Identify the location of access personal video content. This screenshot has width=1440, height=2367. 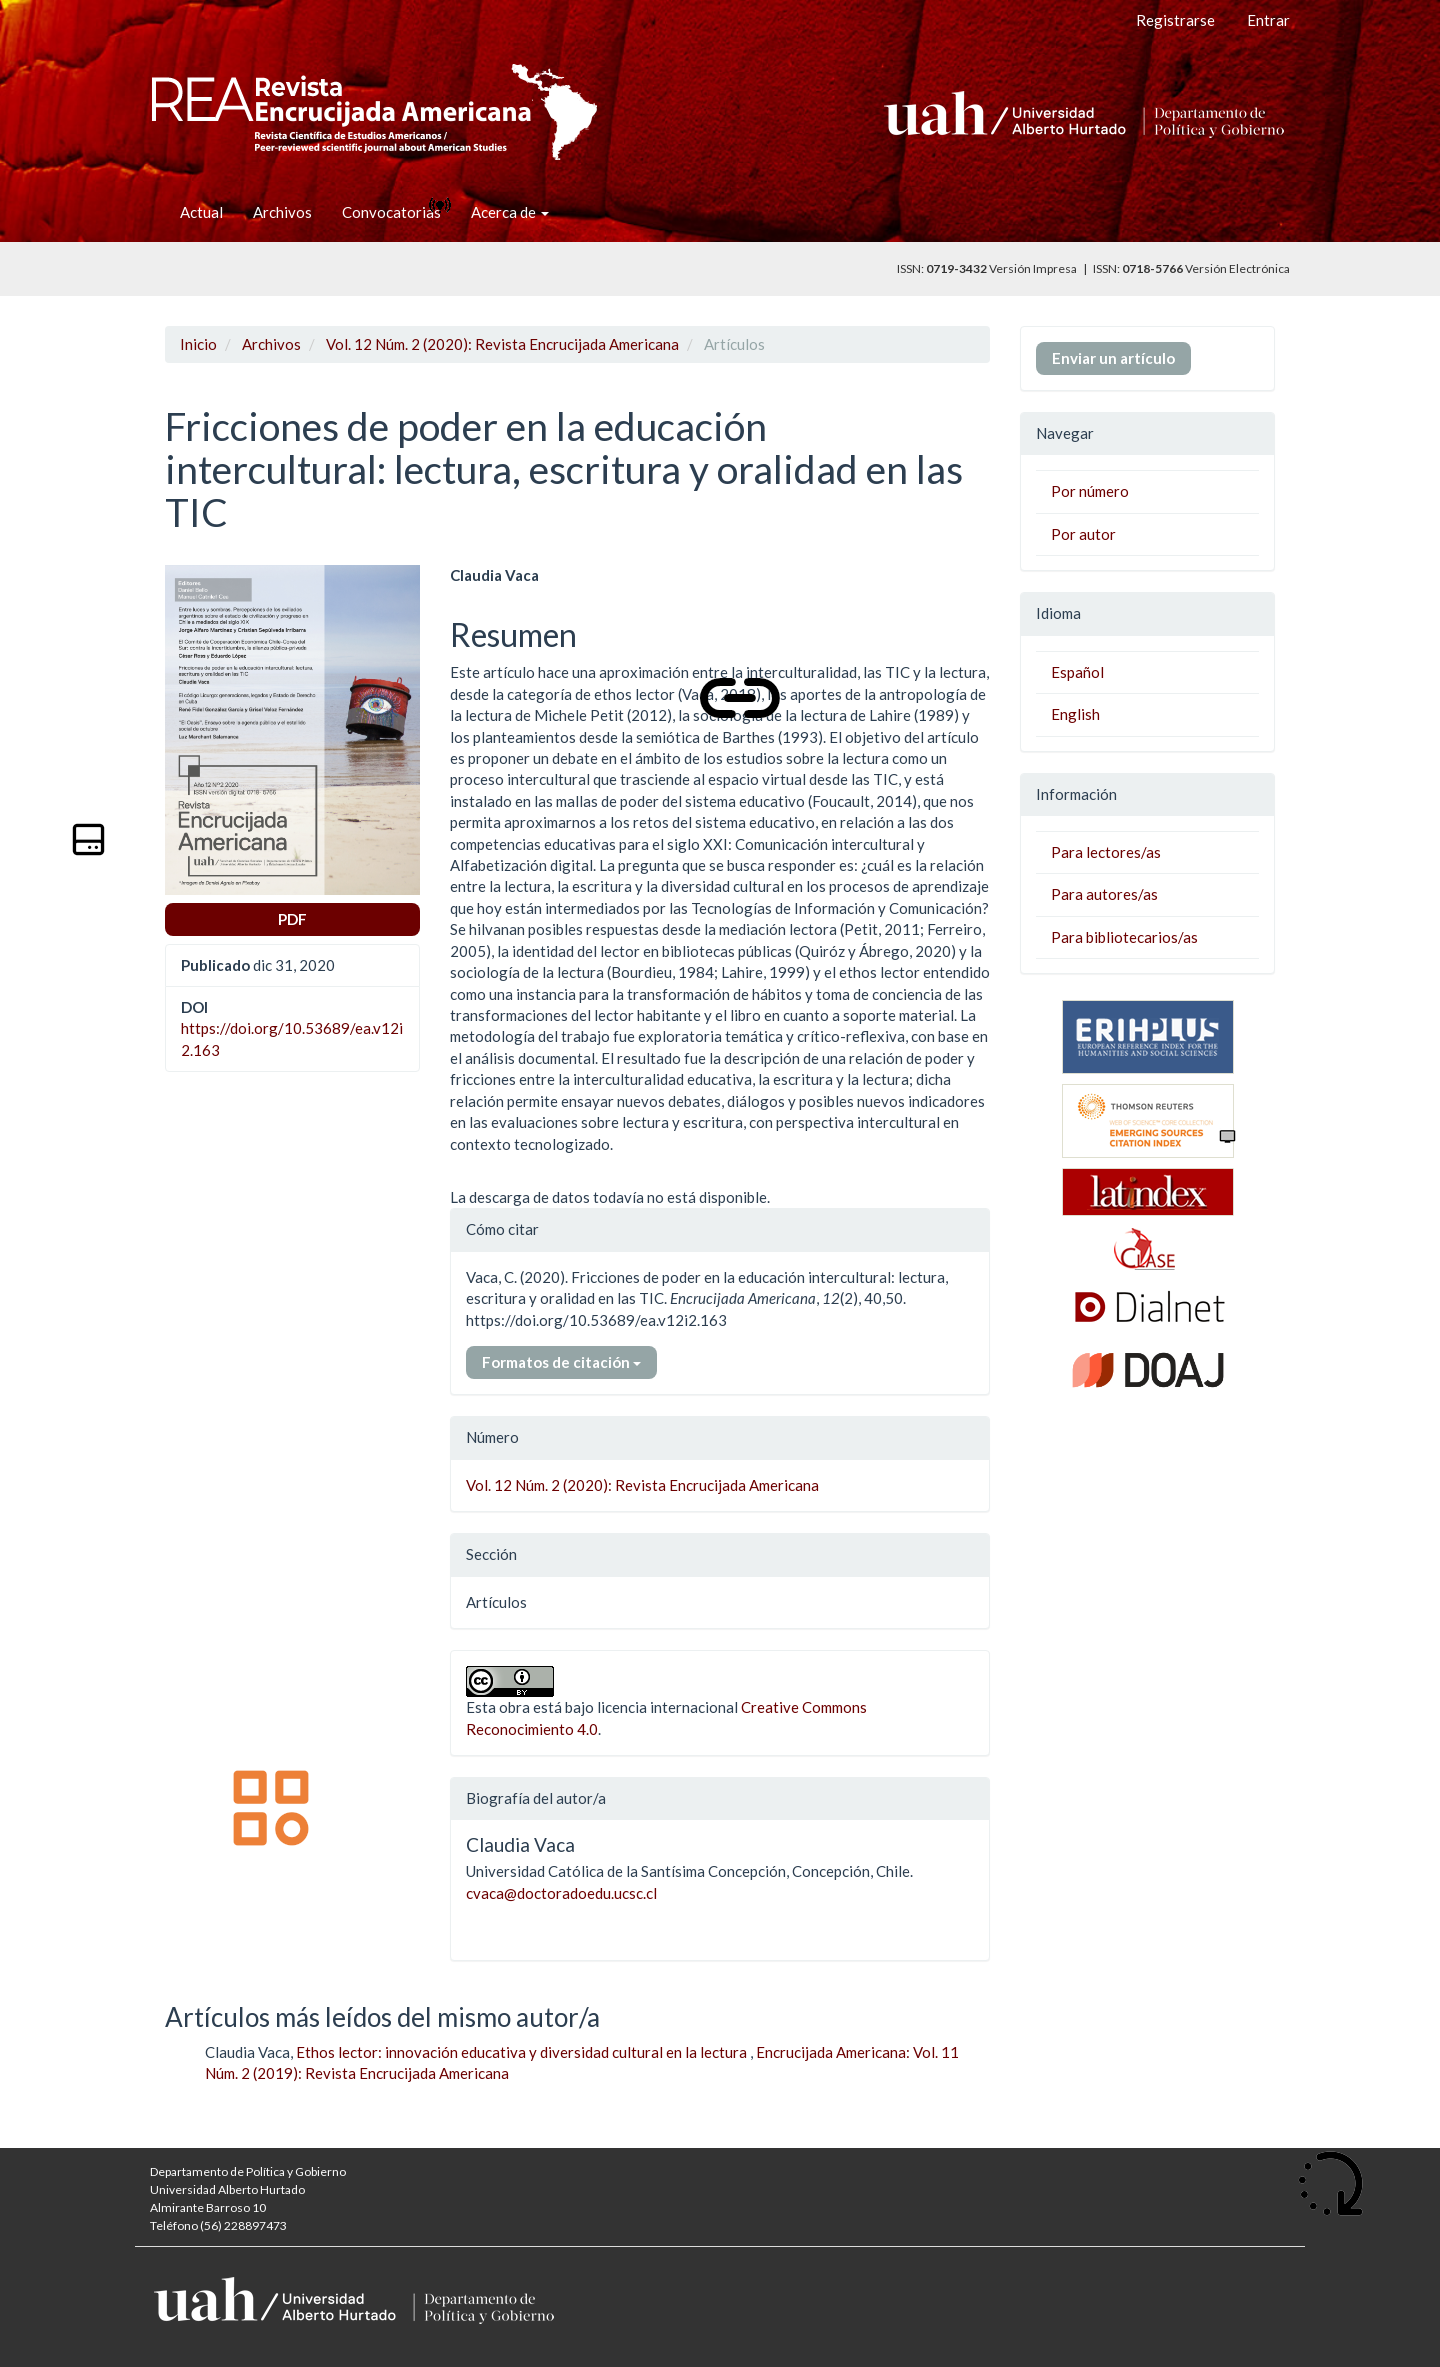
(1227, 1136).